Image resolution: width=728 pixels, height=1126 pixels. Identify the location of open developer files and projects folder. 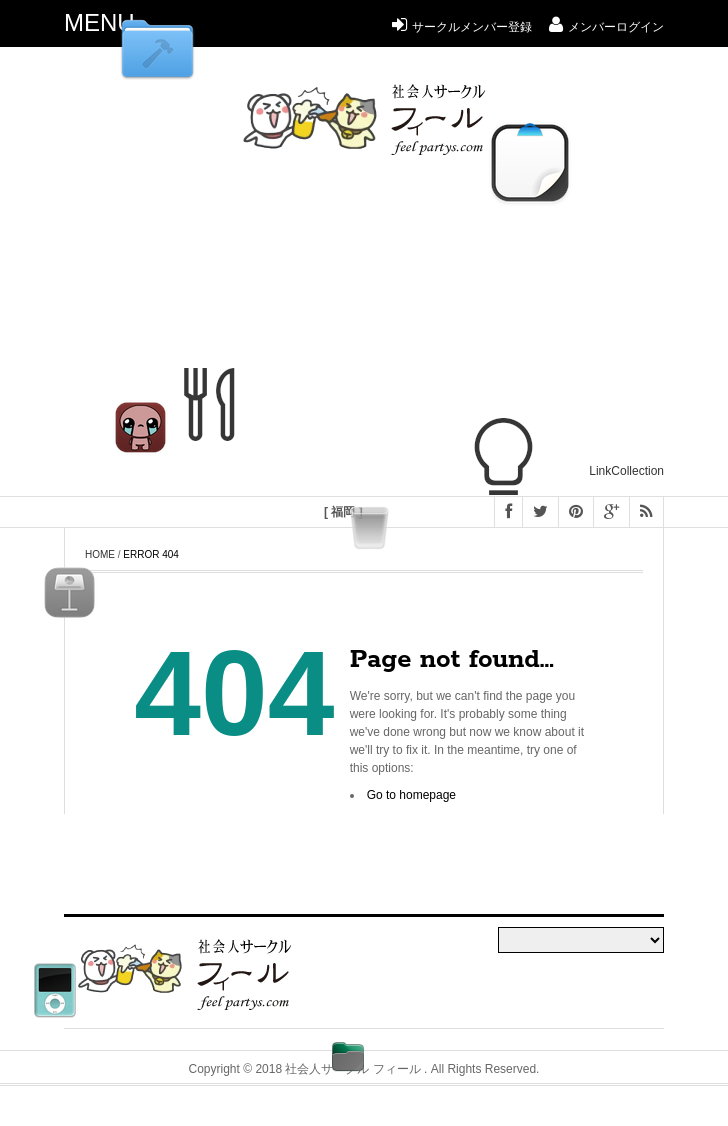
(157, 48).